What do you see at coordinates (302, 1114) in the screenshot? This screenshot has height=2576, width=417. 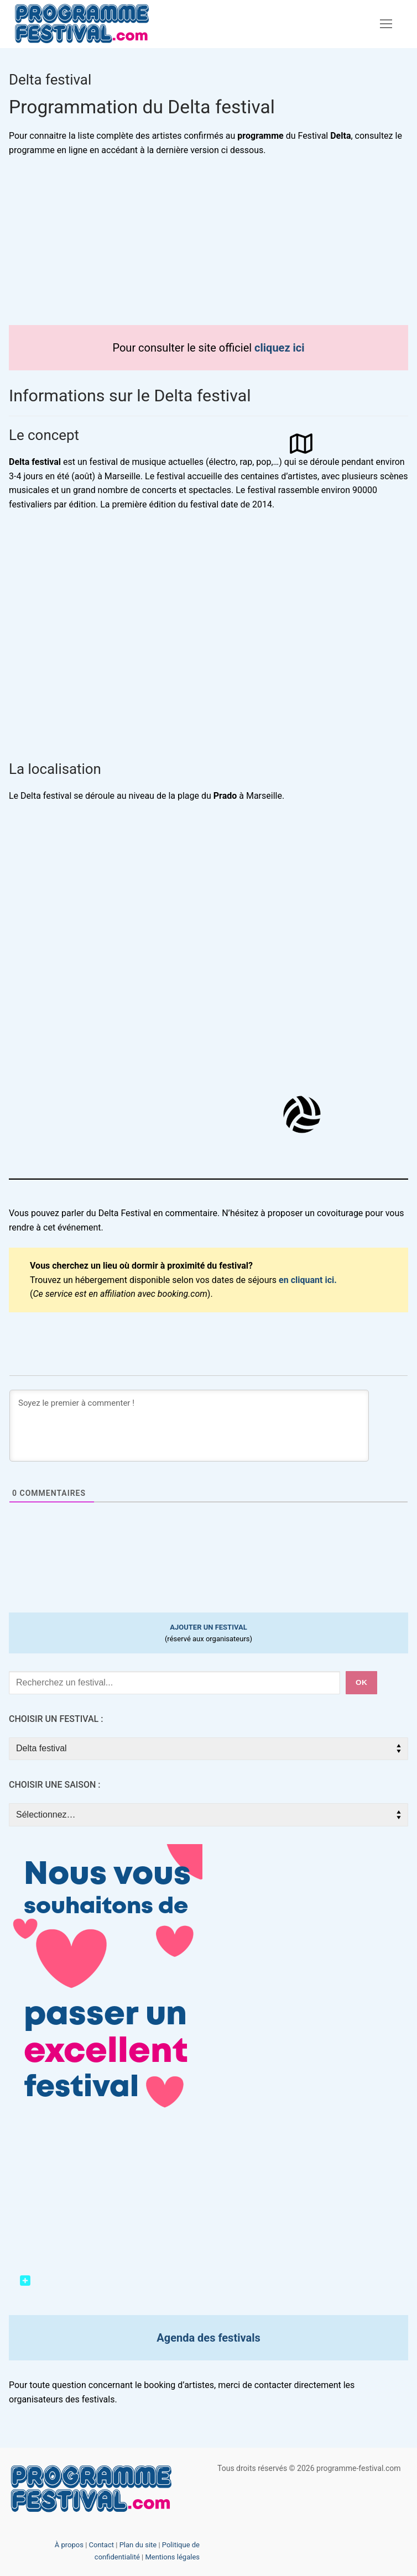 I see `access volleyball or beach sports content` at bounding box center [302, 1114].